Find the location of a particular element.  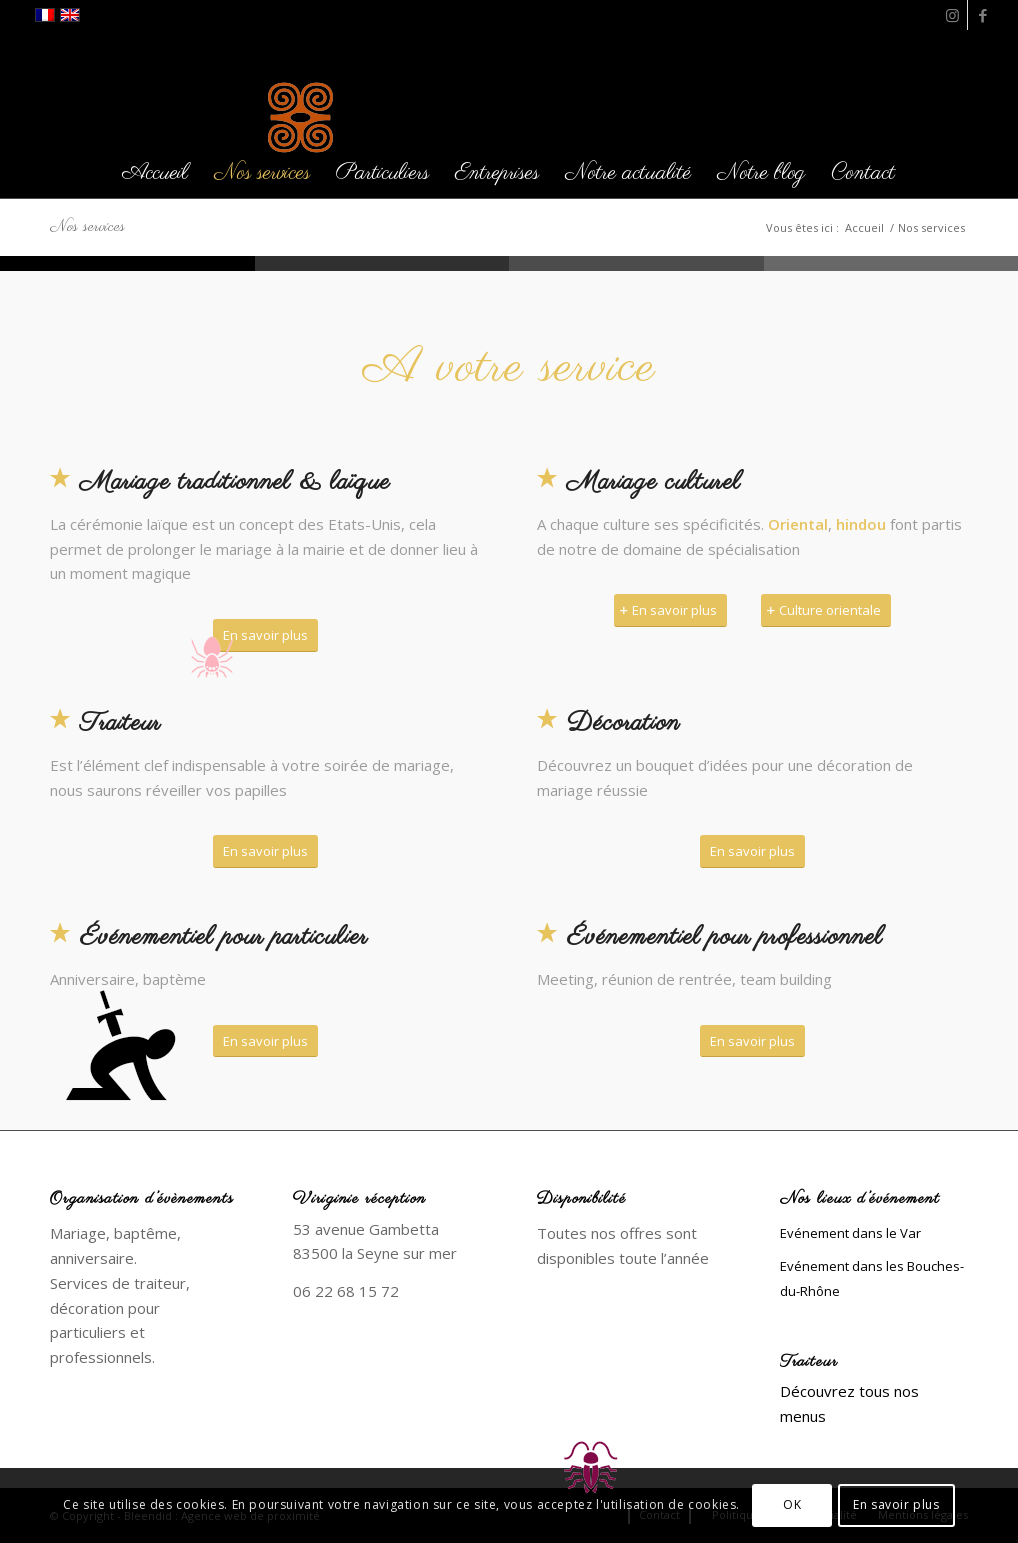

indicates spider or arachnid enemy type in game is located at coordinates (212, 657).